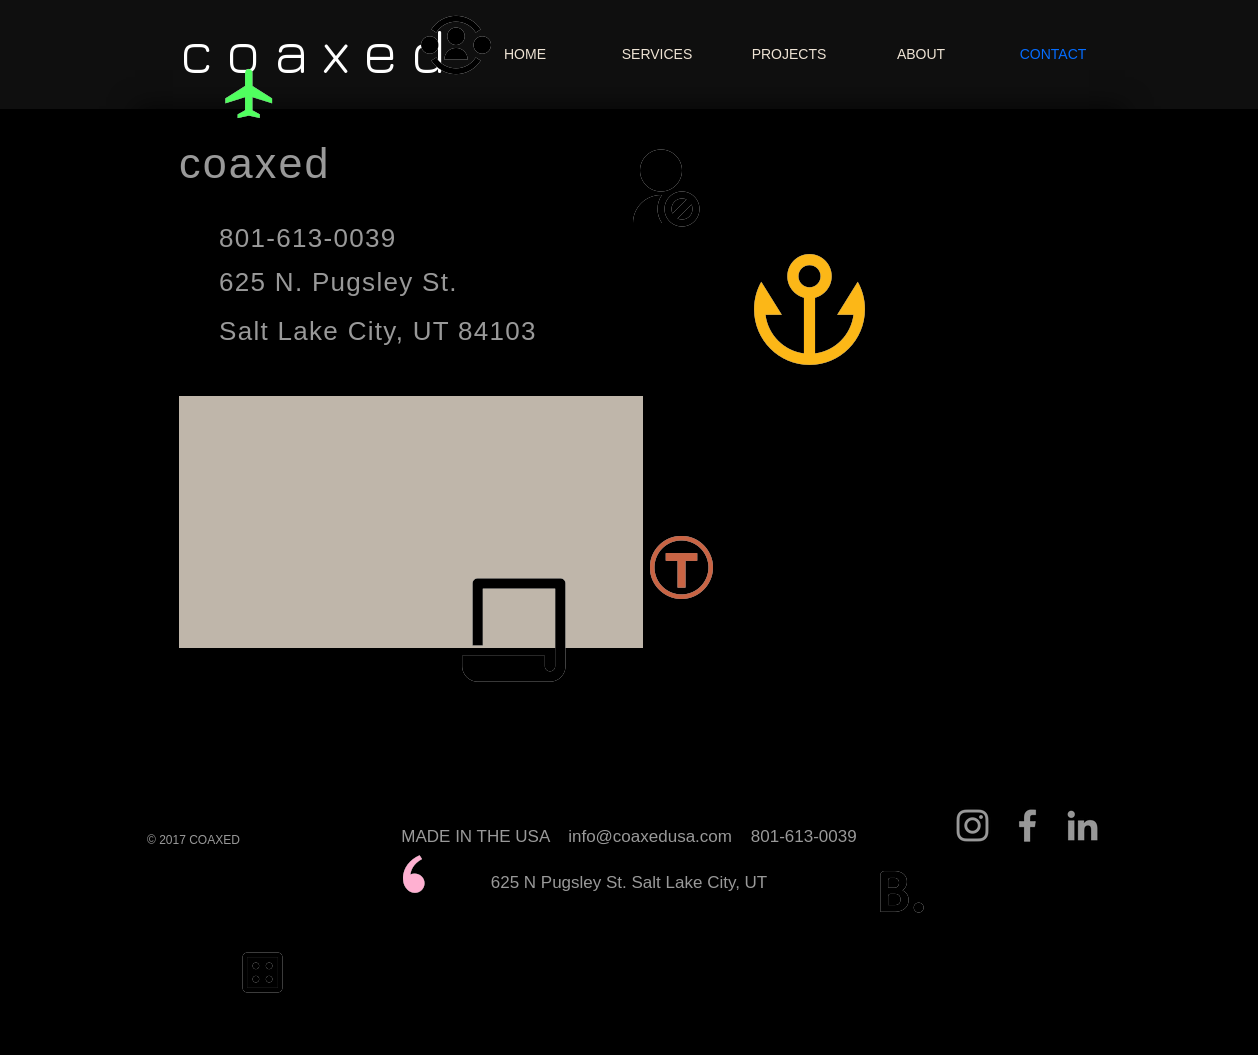 This screenshot has height=1055, width=1258. Describe the element at coordinates (262, 972) in the screenshot. I see `randomize or shuffle content` at that location.